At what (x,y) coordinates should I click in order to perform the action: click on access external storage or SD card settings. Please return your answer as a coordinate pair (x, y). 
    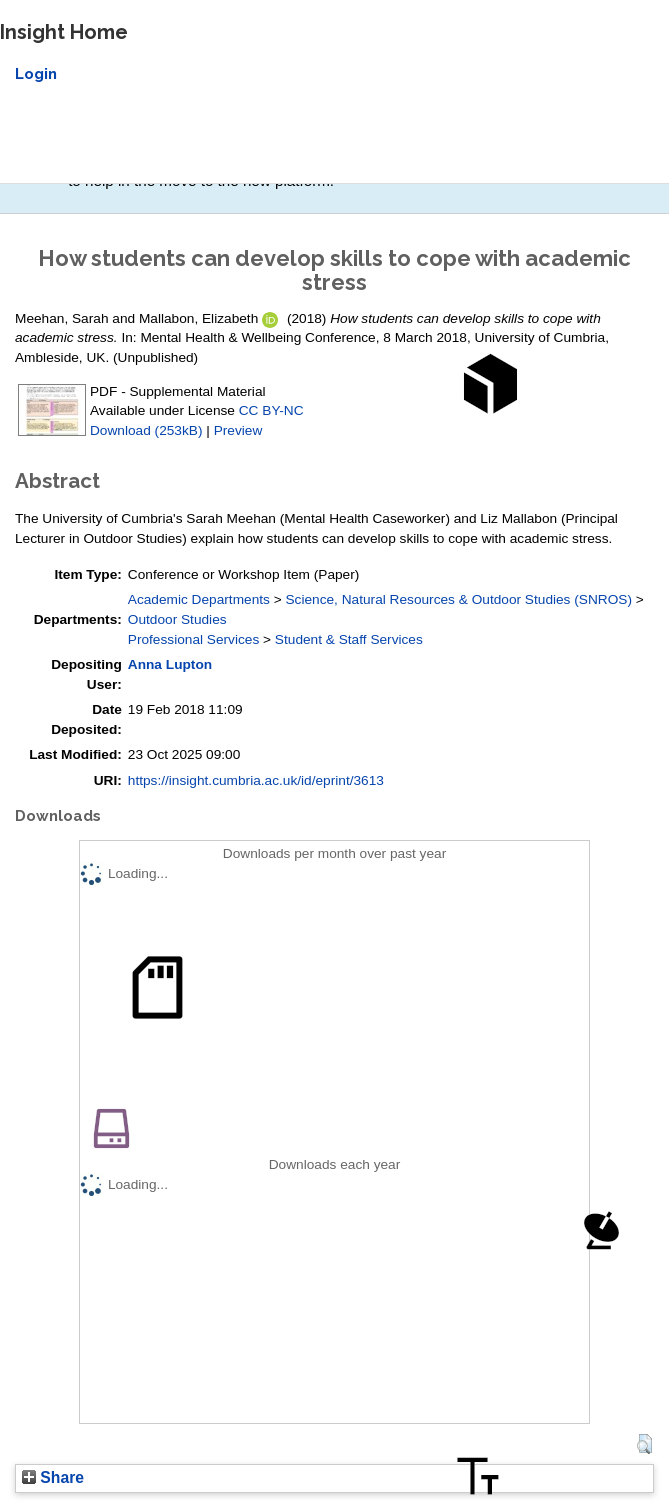
    Looking at the image, I should click on (157, 987).